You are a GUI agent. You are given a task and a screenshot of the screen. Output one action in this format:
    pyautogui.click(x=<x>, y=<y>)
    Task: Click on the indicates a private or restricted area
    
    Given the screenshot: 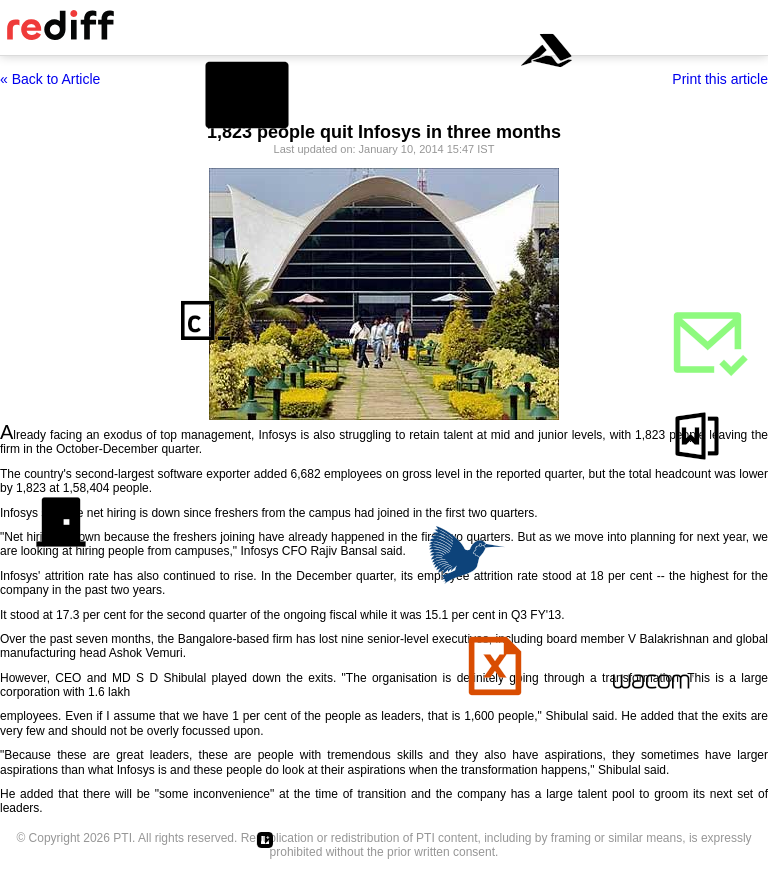 What is the action you would take?
    pyautogui.click(x=61, y=522)
    